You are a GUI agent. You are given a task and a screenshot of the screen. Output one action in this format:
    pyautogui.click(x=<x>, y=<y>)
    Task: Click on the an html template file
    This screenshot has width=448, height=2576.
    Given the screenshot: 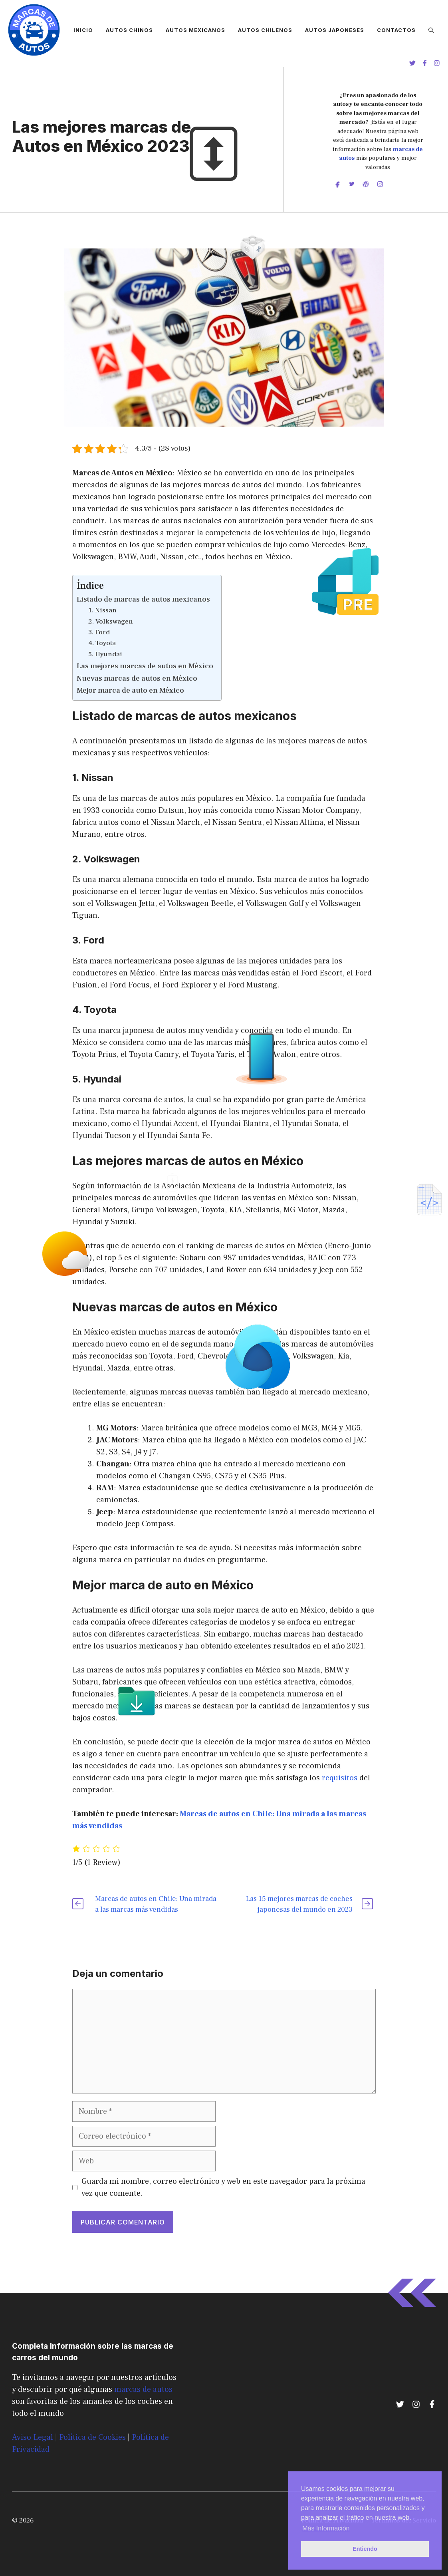 What is the action you would take?
    pyautogui.click(x=429, y=1200)
    